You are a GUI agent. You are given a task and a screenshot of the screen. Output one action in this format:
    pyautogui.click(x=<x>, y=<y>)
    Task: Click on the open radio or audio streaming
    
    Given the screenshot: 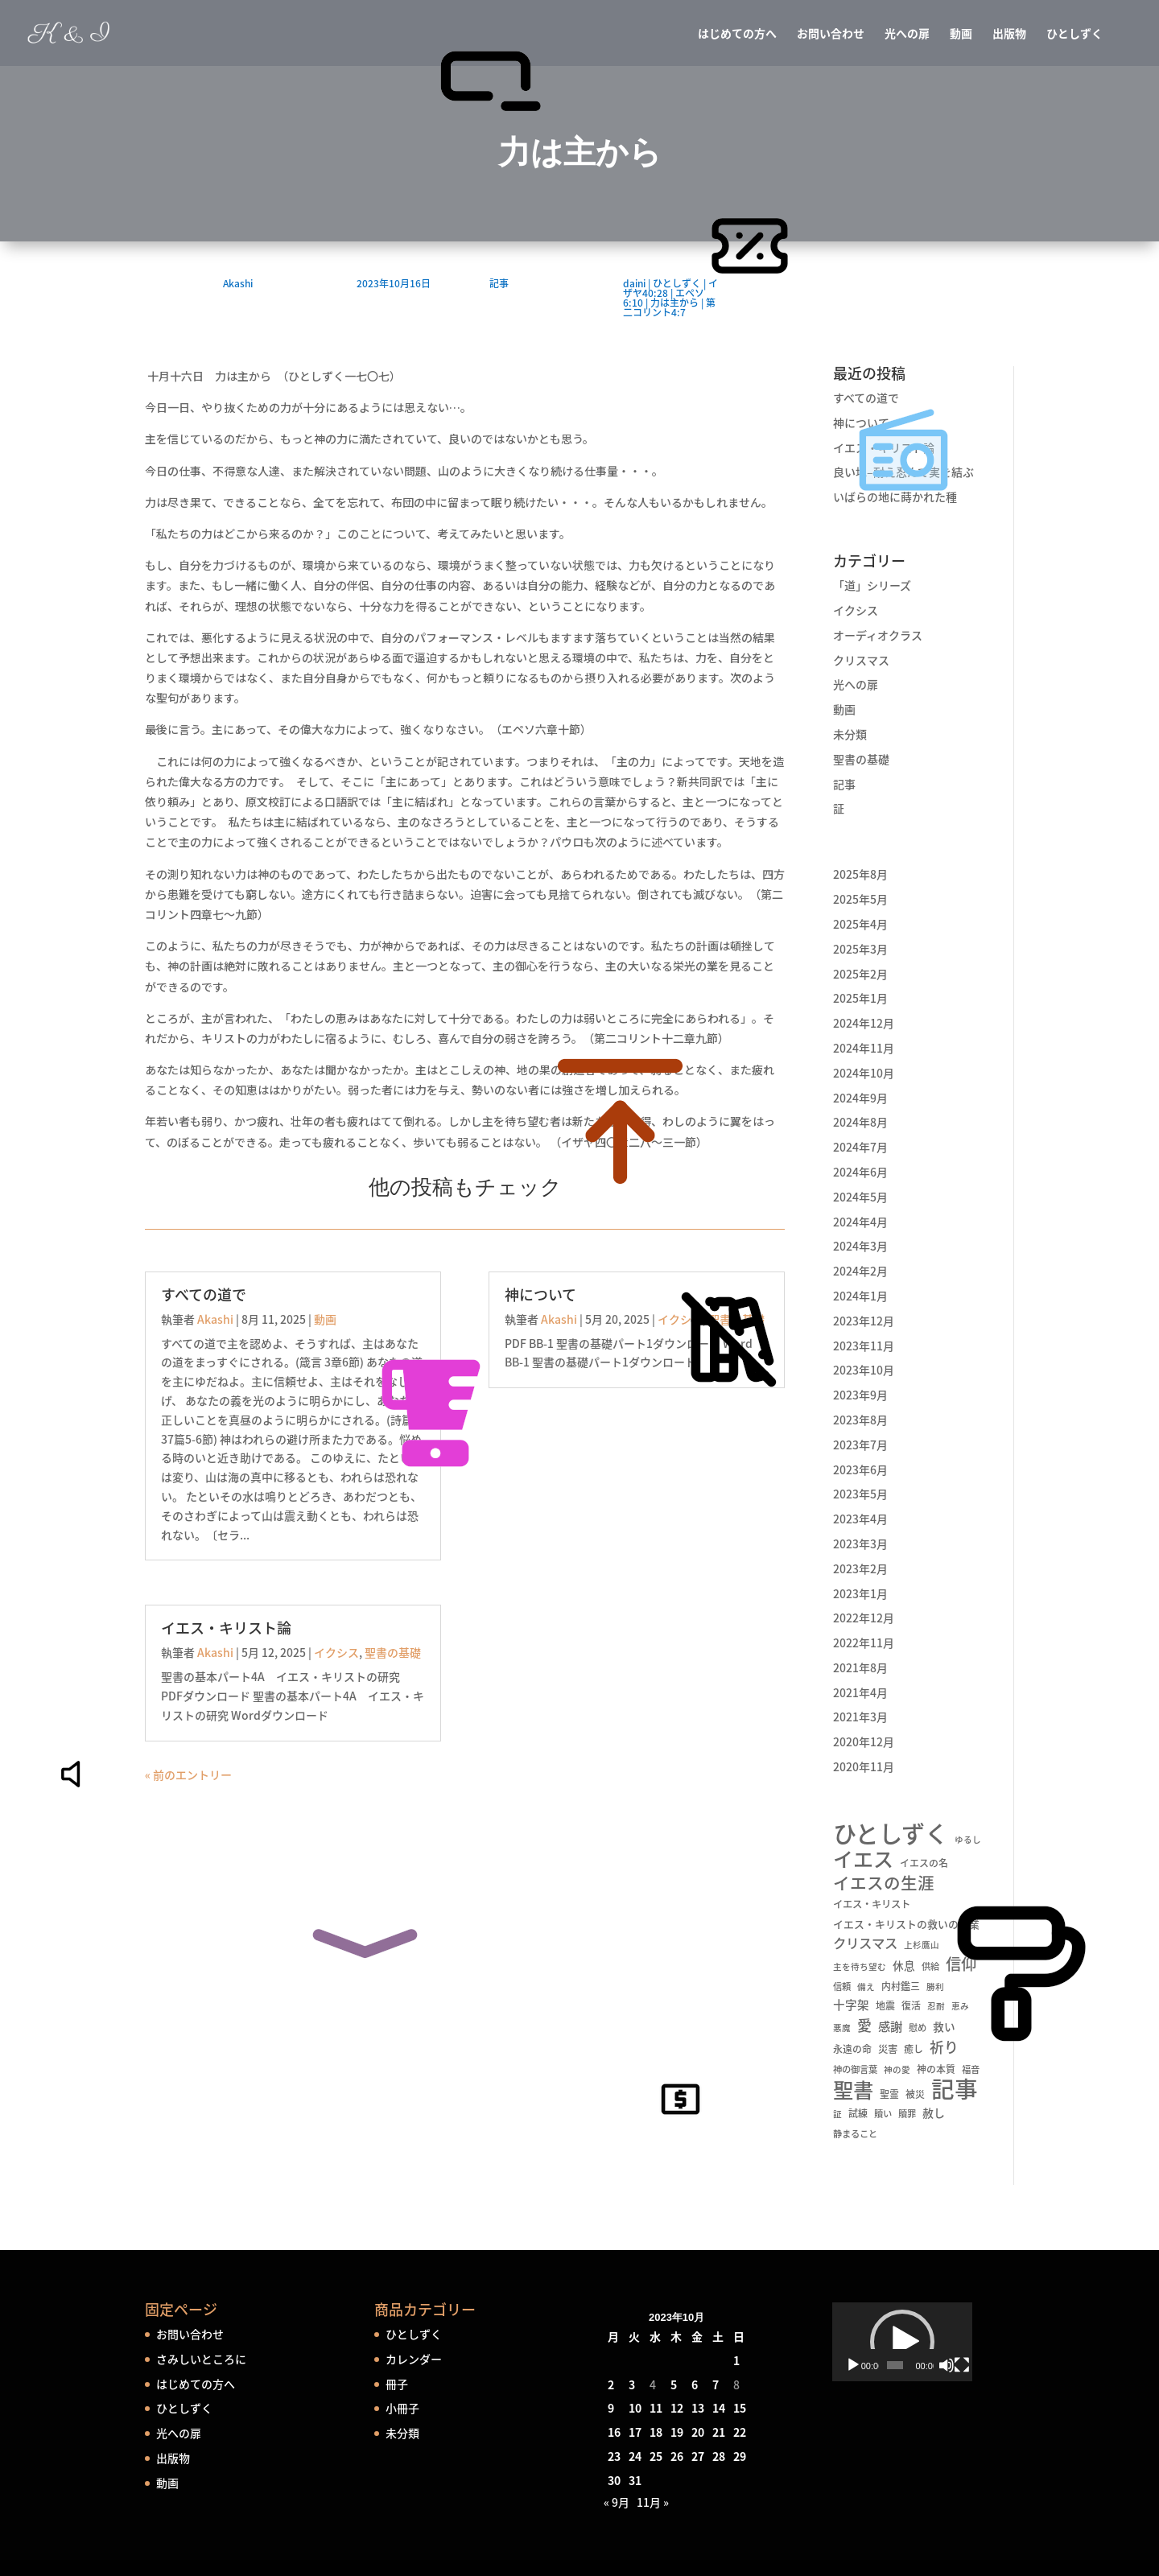 What is the action you would take?
    pyautogui.click(x=903, y=456)
    